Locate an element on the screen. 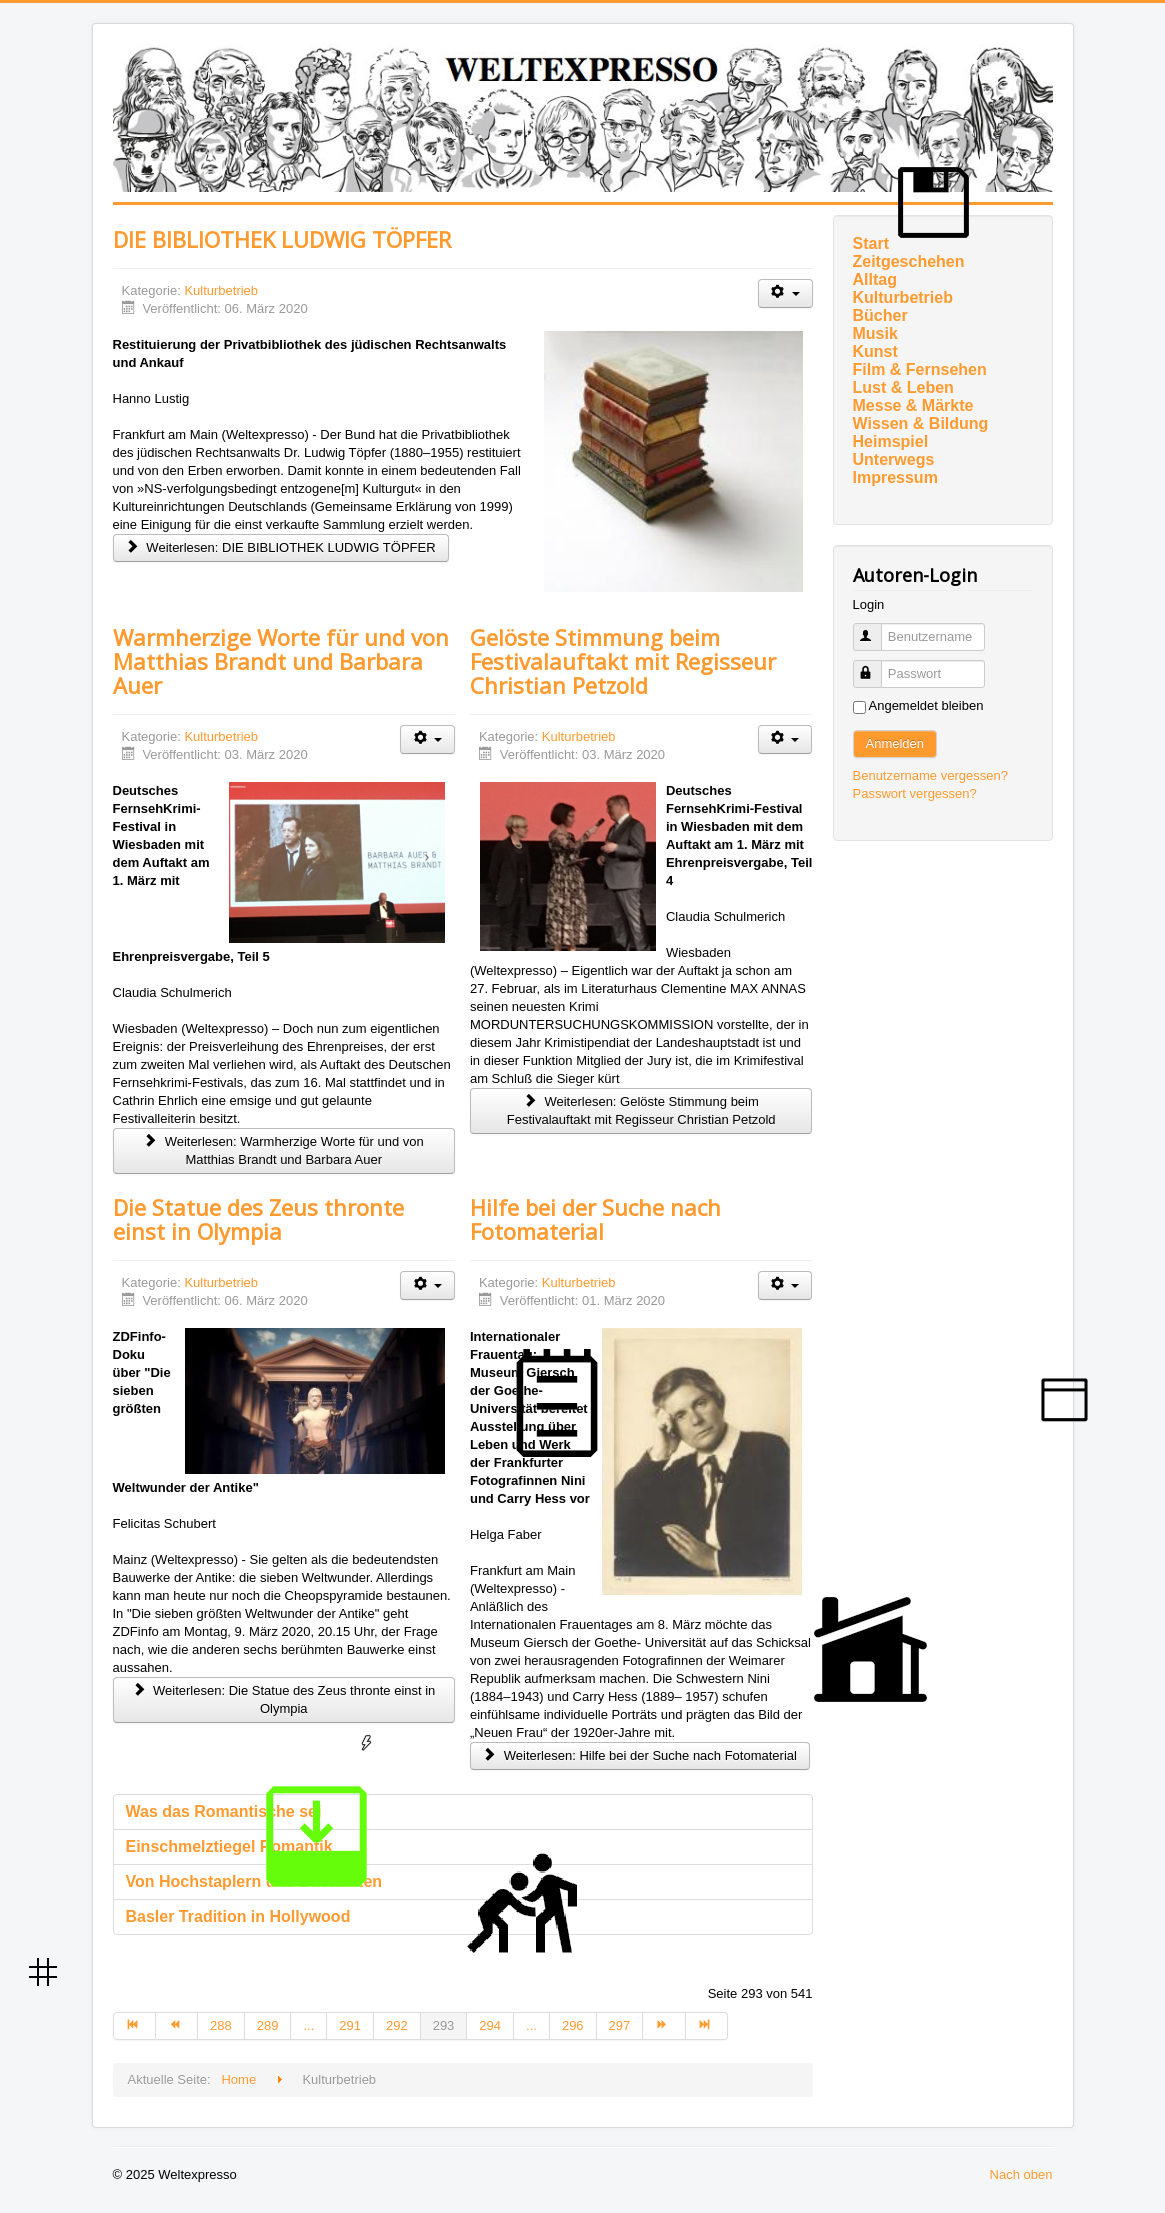 This screenshot has width=1165, height=2213. access kabaddi sports content or scores is located at coordinates (522, 1907).